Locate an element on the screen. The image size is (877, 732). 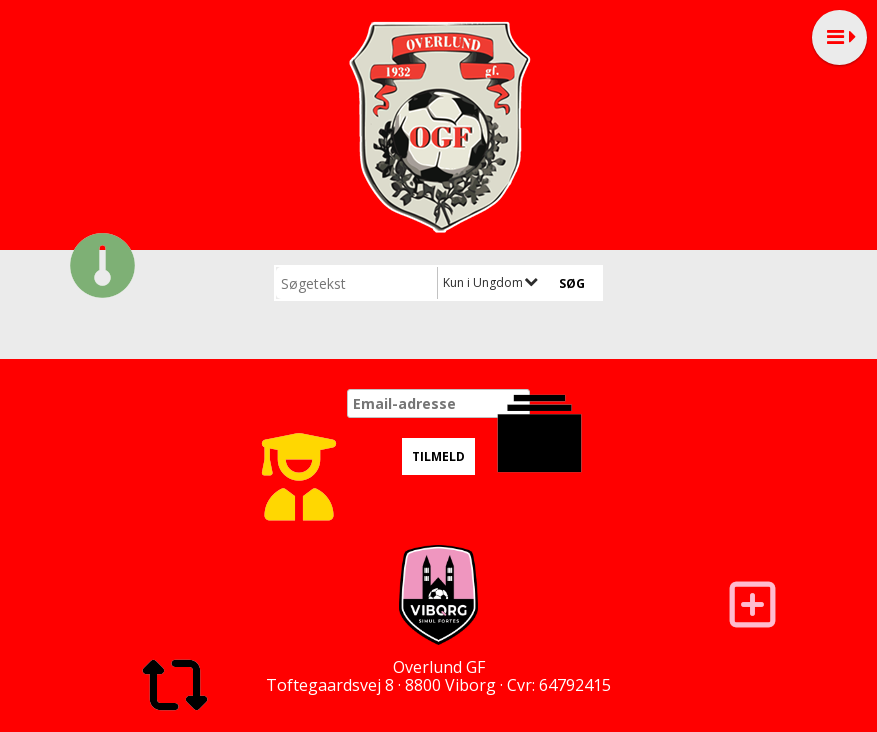
retweet or repost this content is located at coordinates (175, 685).